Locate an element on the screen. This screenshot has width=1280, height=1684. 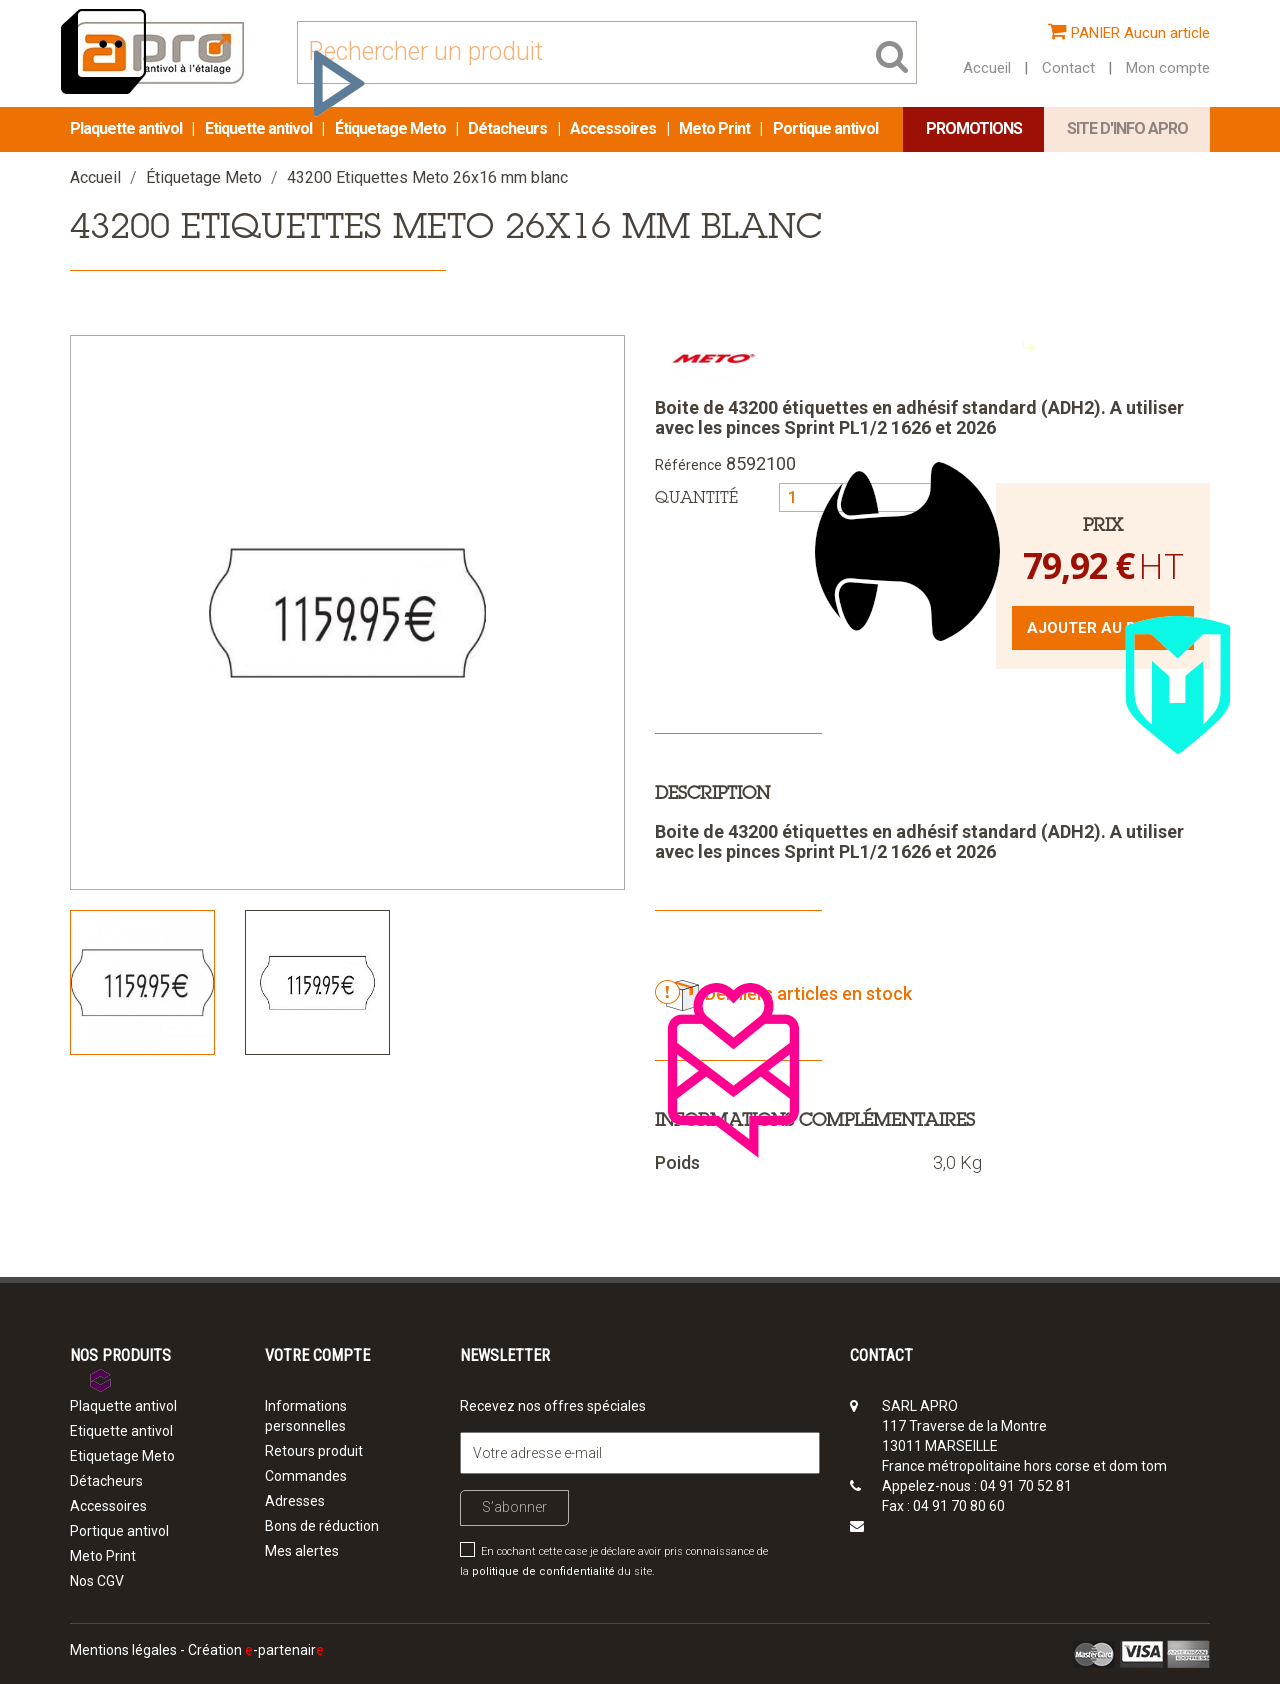
metasploit penetration testing framework logo is located at coordinates (1178, 685).